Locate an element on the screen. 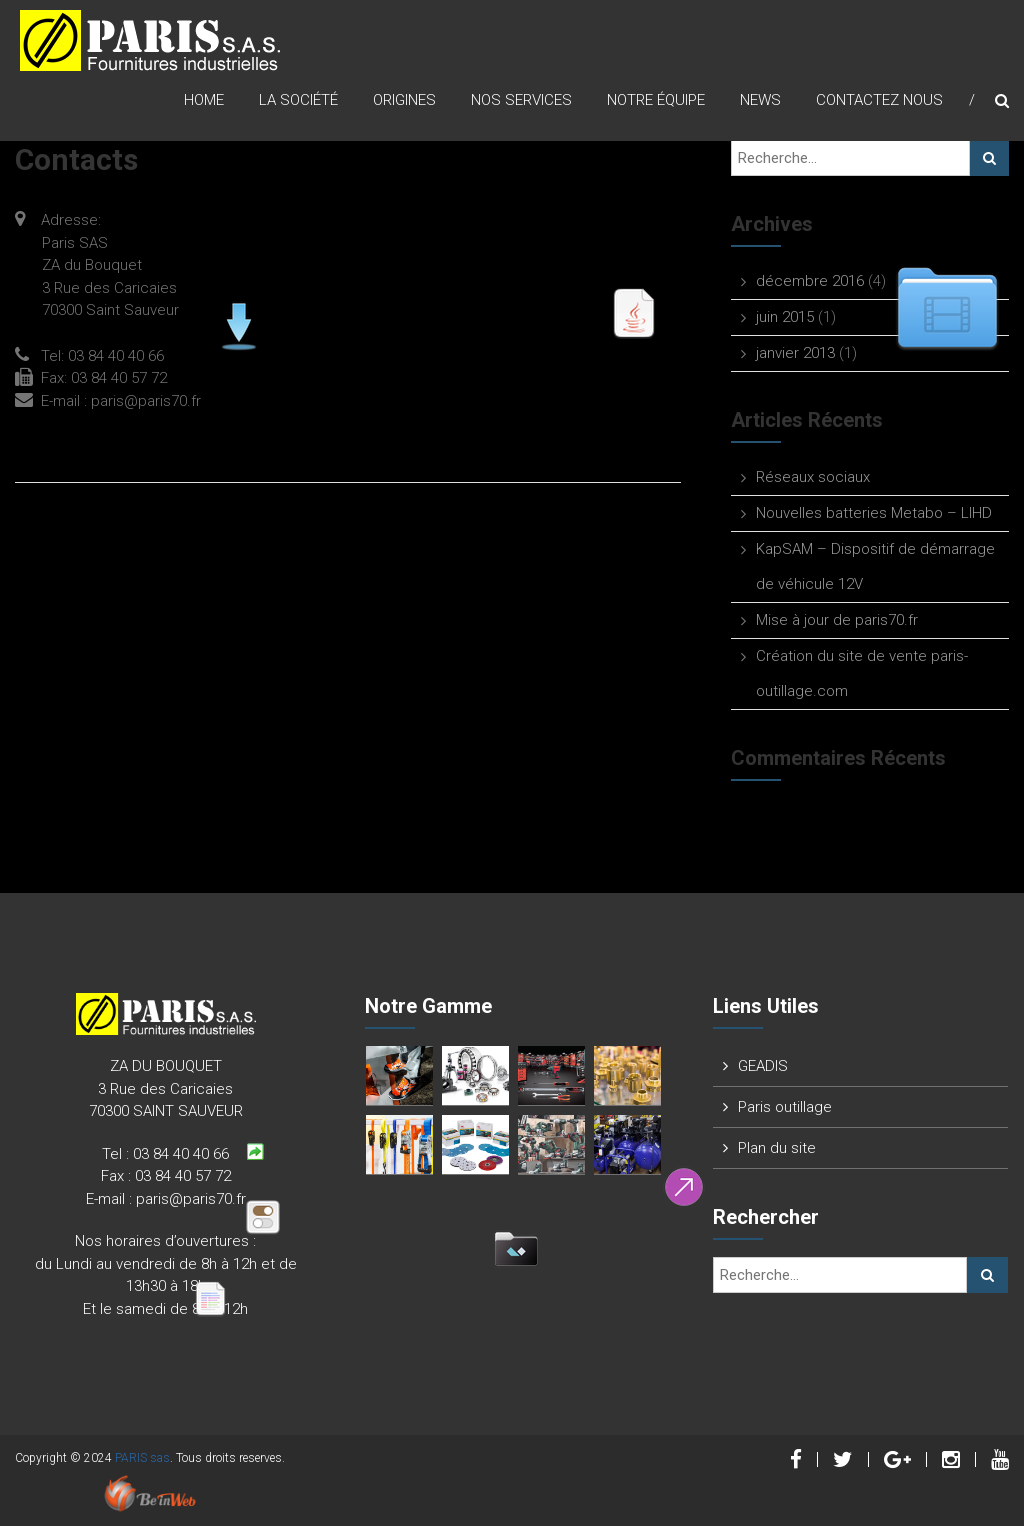  a java source code file is located at coordinates (634, 313).